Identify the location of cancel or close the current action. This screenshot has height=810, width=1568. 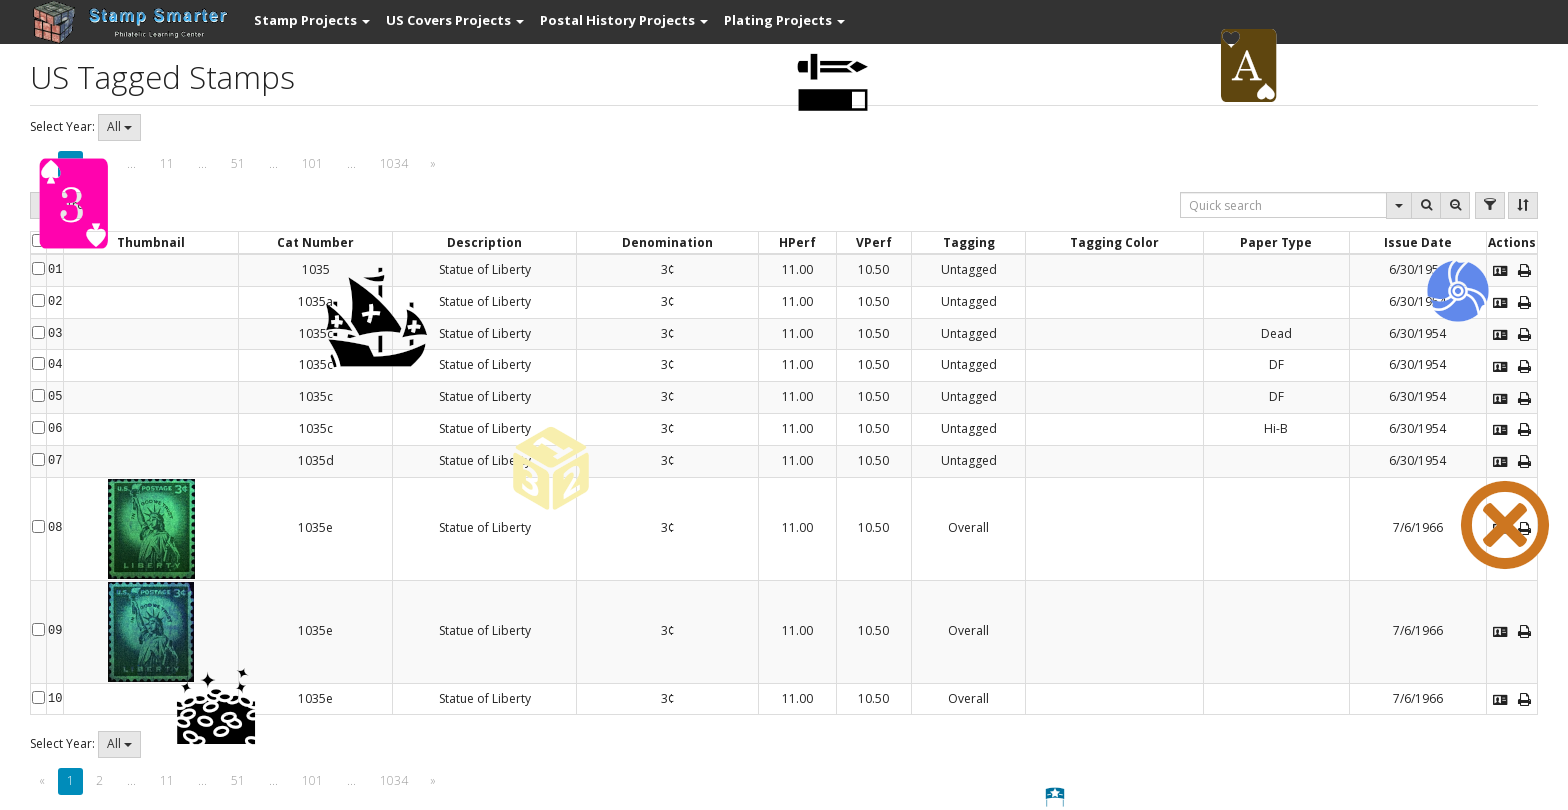
(1505, 525).